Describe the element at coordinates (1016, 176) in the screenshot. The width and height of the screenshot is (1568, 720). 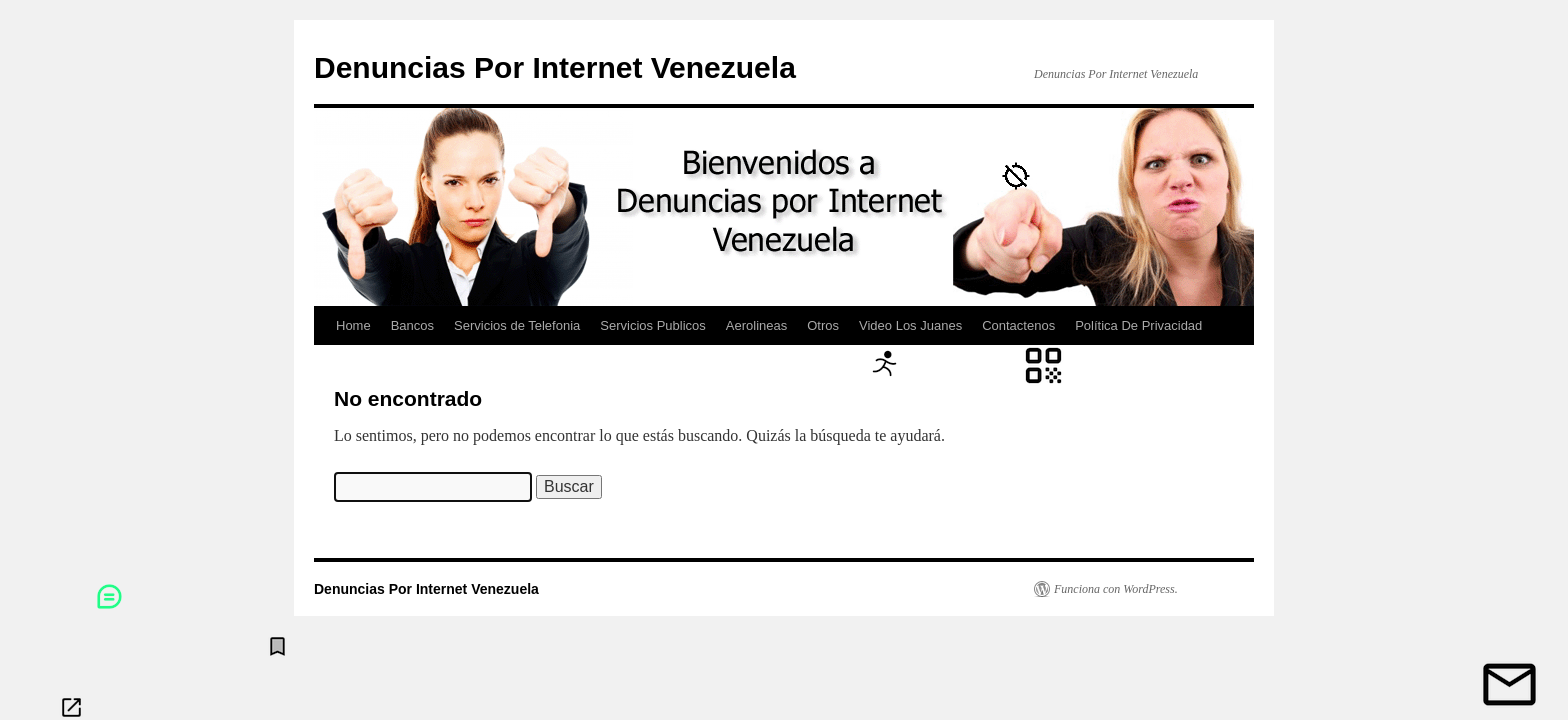
I see `GPS or location services are disabled` at that location.